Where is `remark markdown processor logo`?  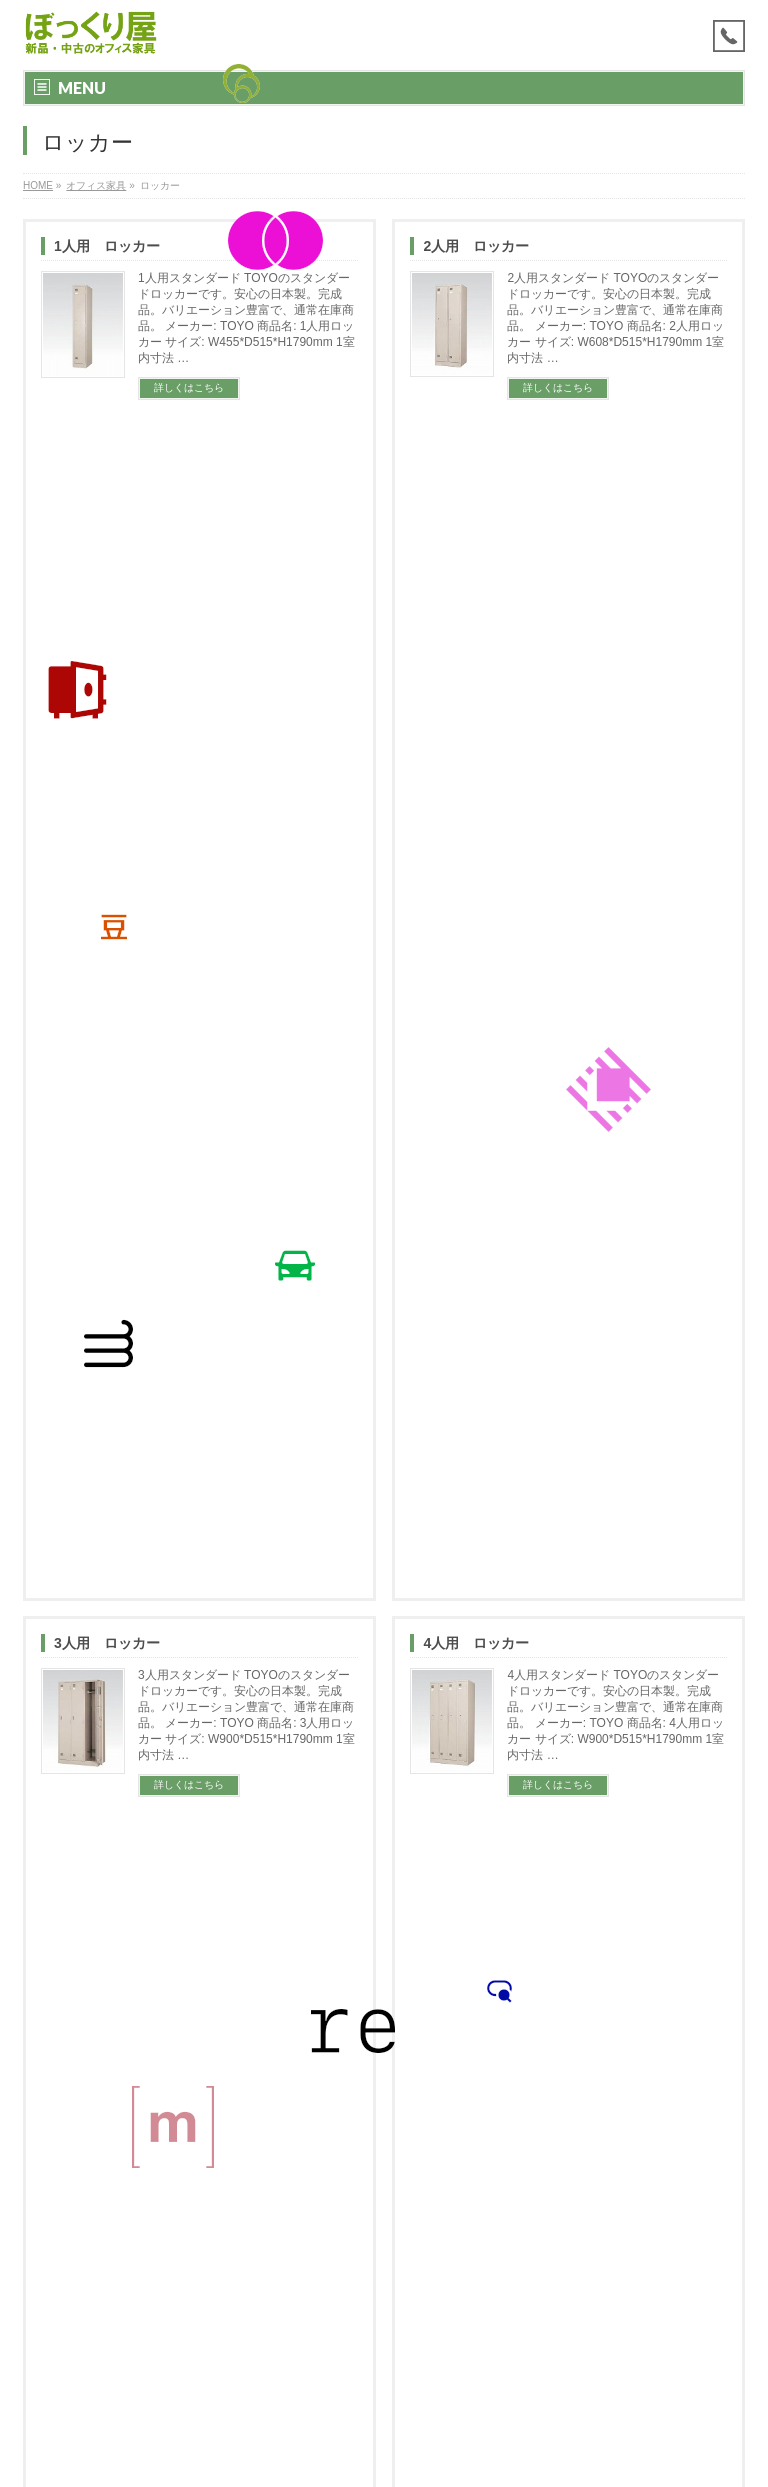 remark markdown processor logo is located at coordinates (353, 2031).